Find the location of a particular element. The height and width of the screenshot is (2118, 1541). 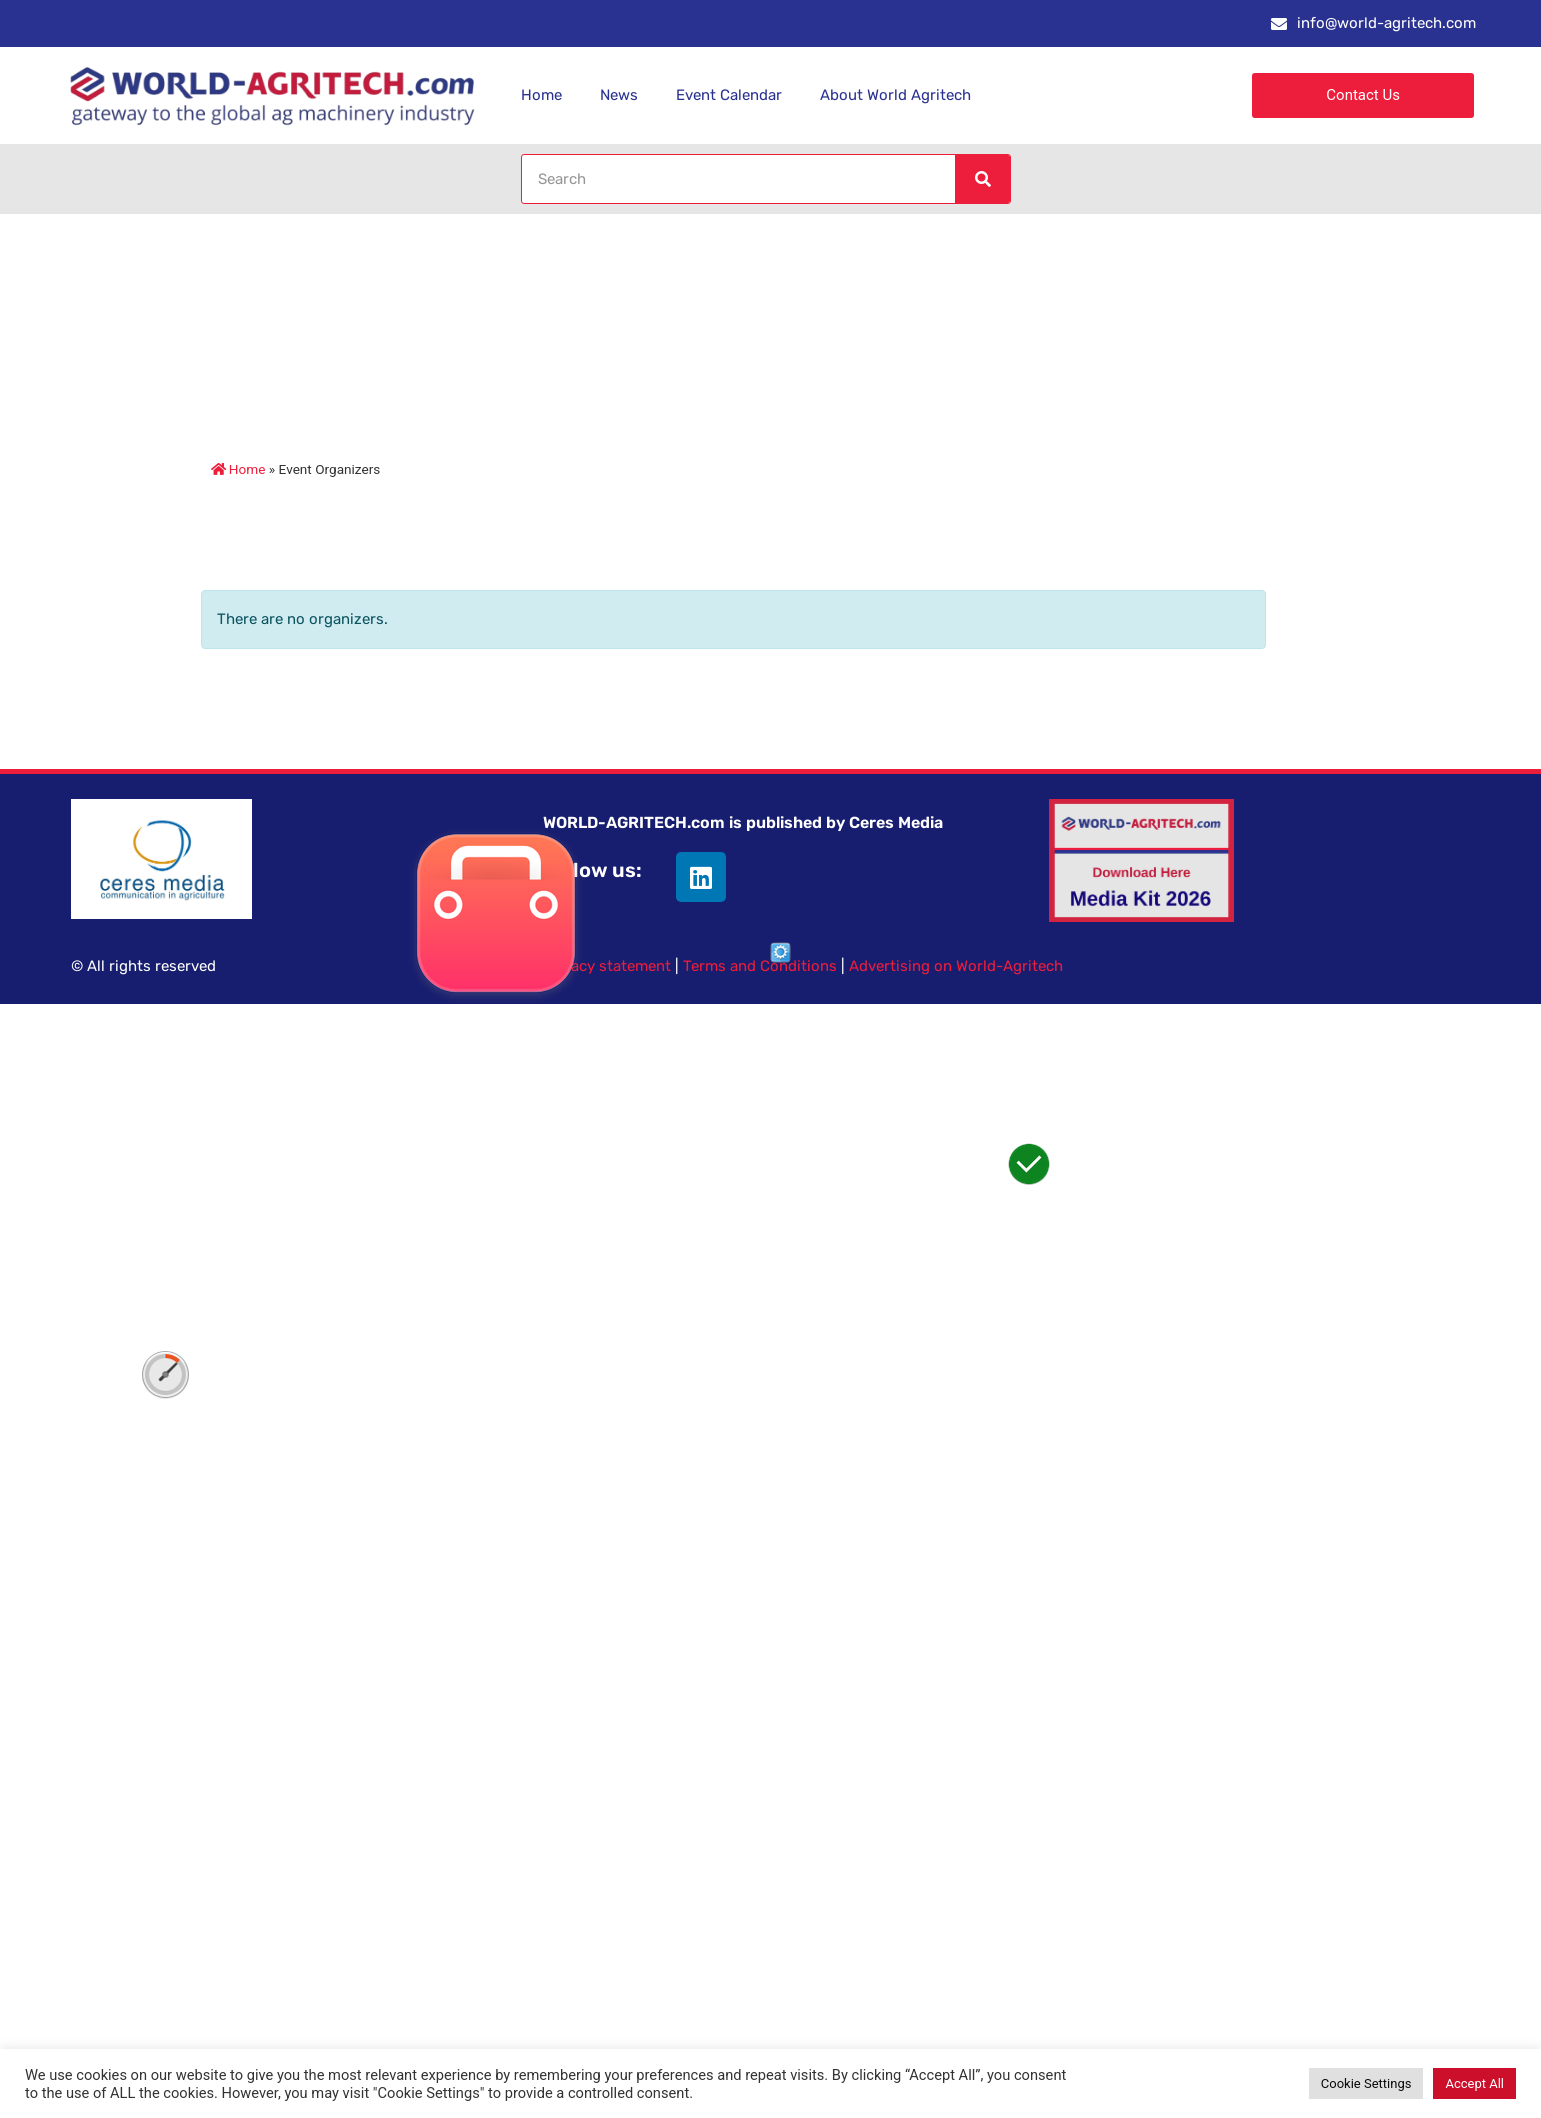

open sysprof system profiler application is located at coordinates (165, 1374).